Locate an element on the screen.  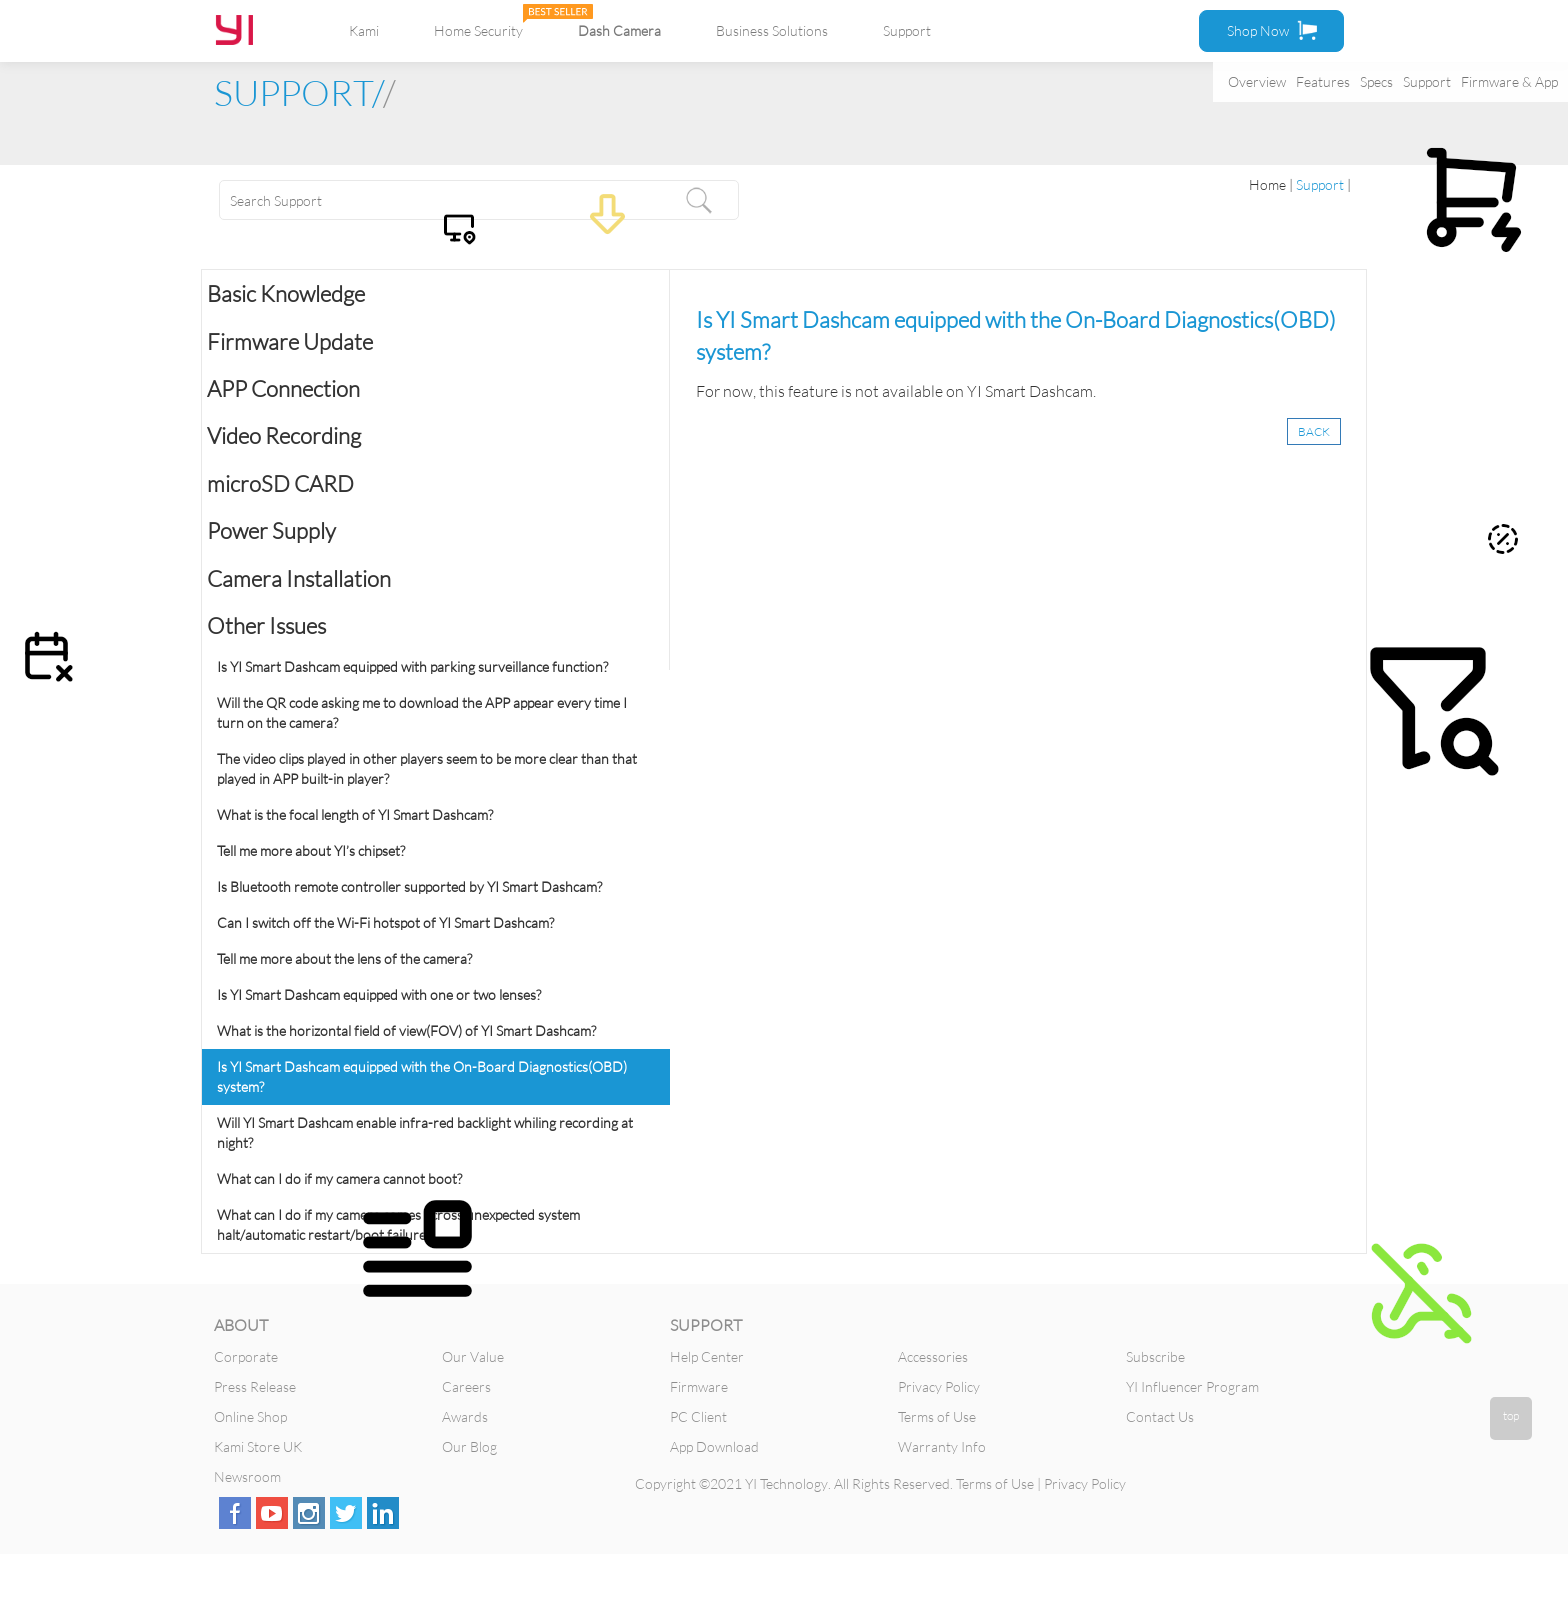
webhook integration disabled is located at coordinates (1421, 1293).